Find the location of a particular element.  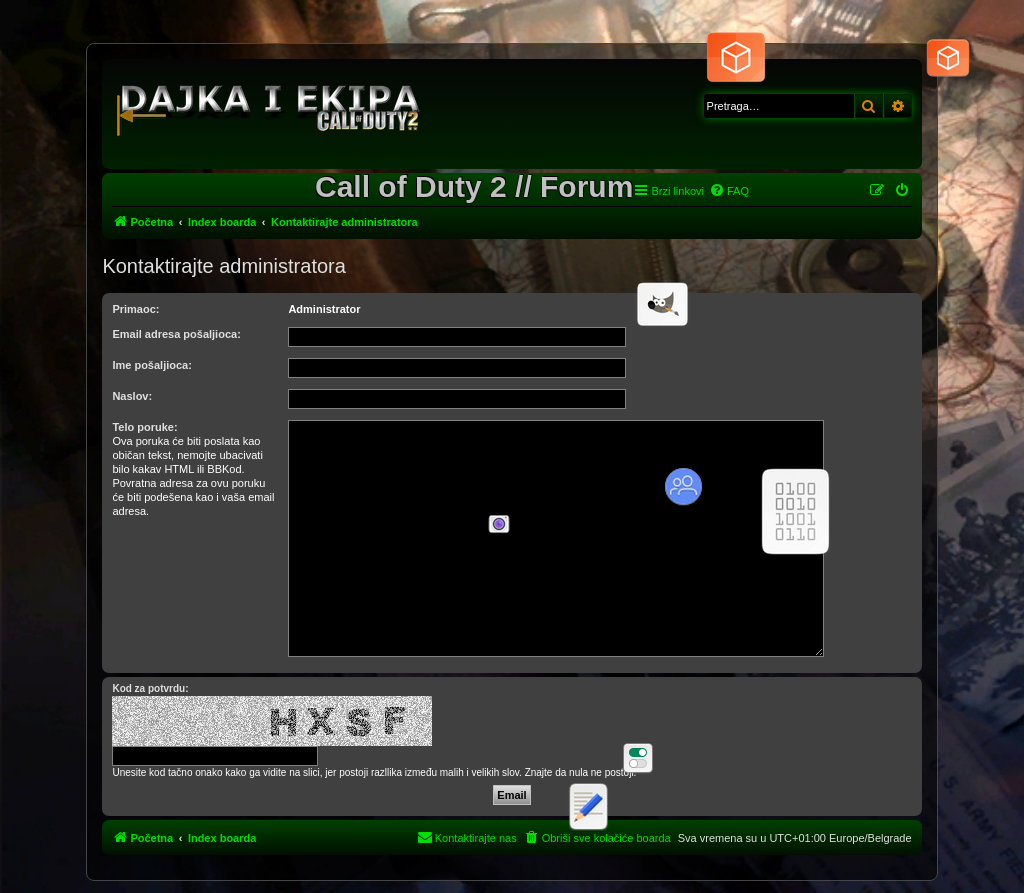

open a 3D model file in OBJ format is located at coordinates (736, 55).